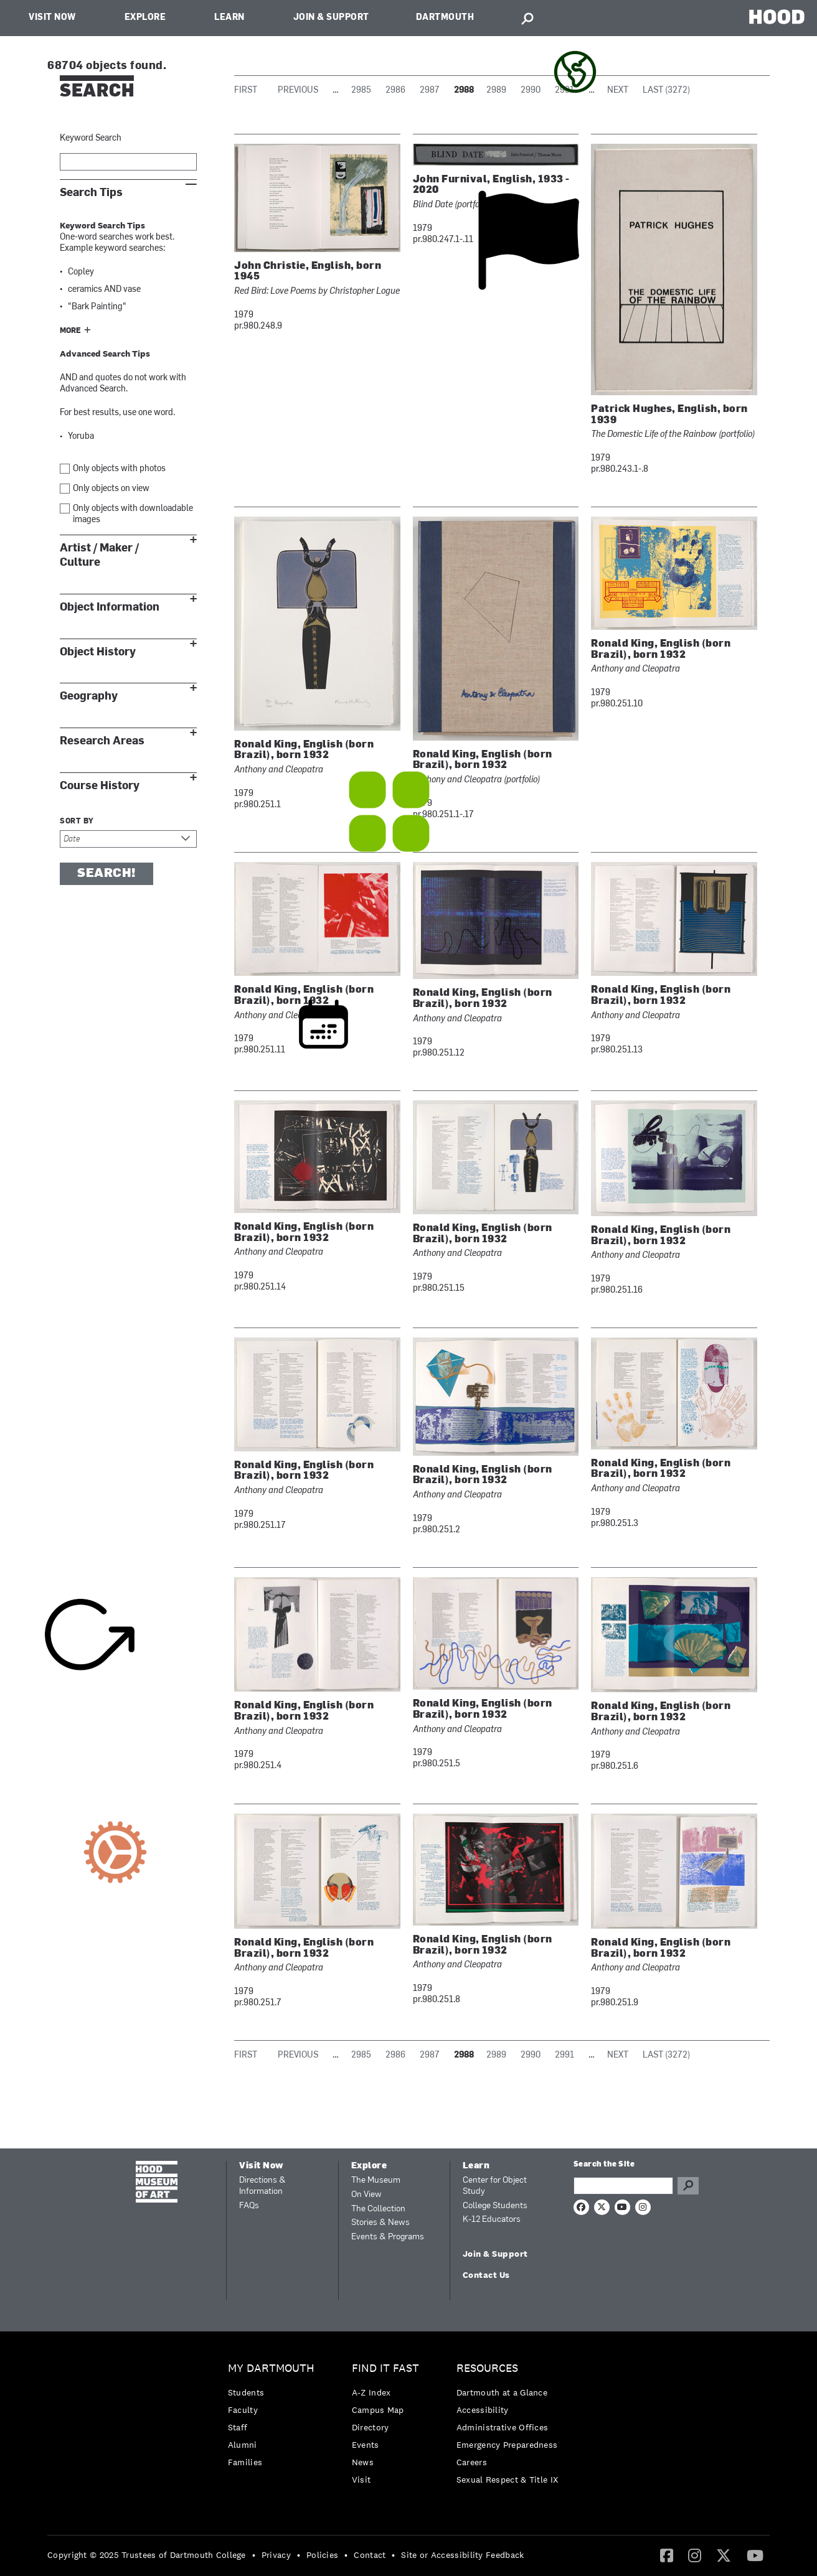  Describe the element at coordinates (115, 1852) in the screenshot. I see `access settings or preferences` at that location.